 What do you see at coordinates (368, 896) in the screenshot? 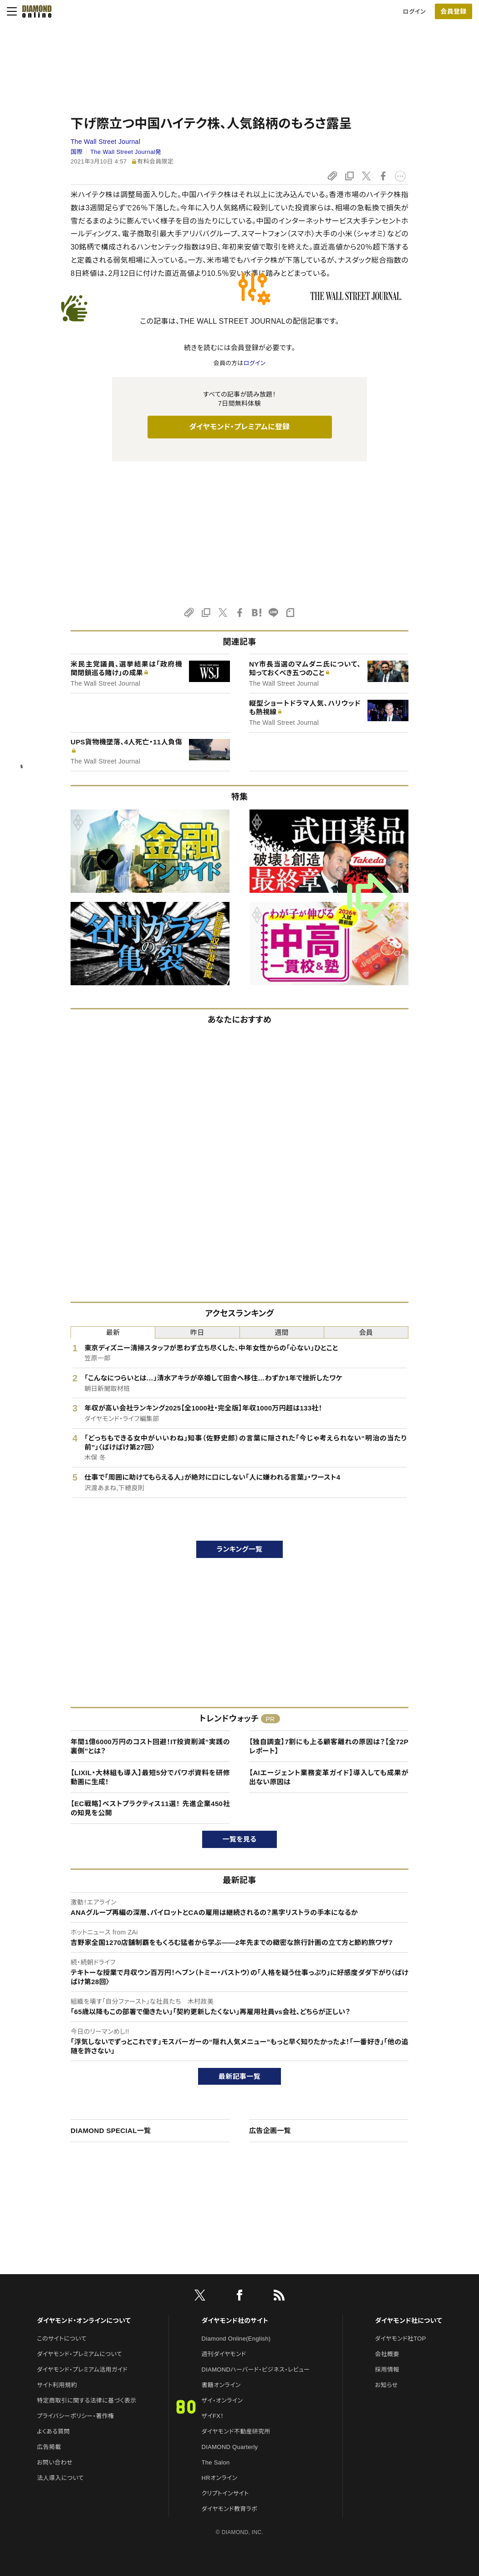
I see `move forward or proceed to next step` at bounding box center [368, 896].